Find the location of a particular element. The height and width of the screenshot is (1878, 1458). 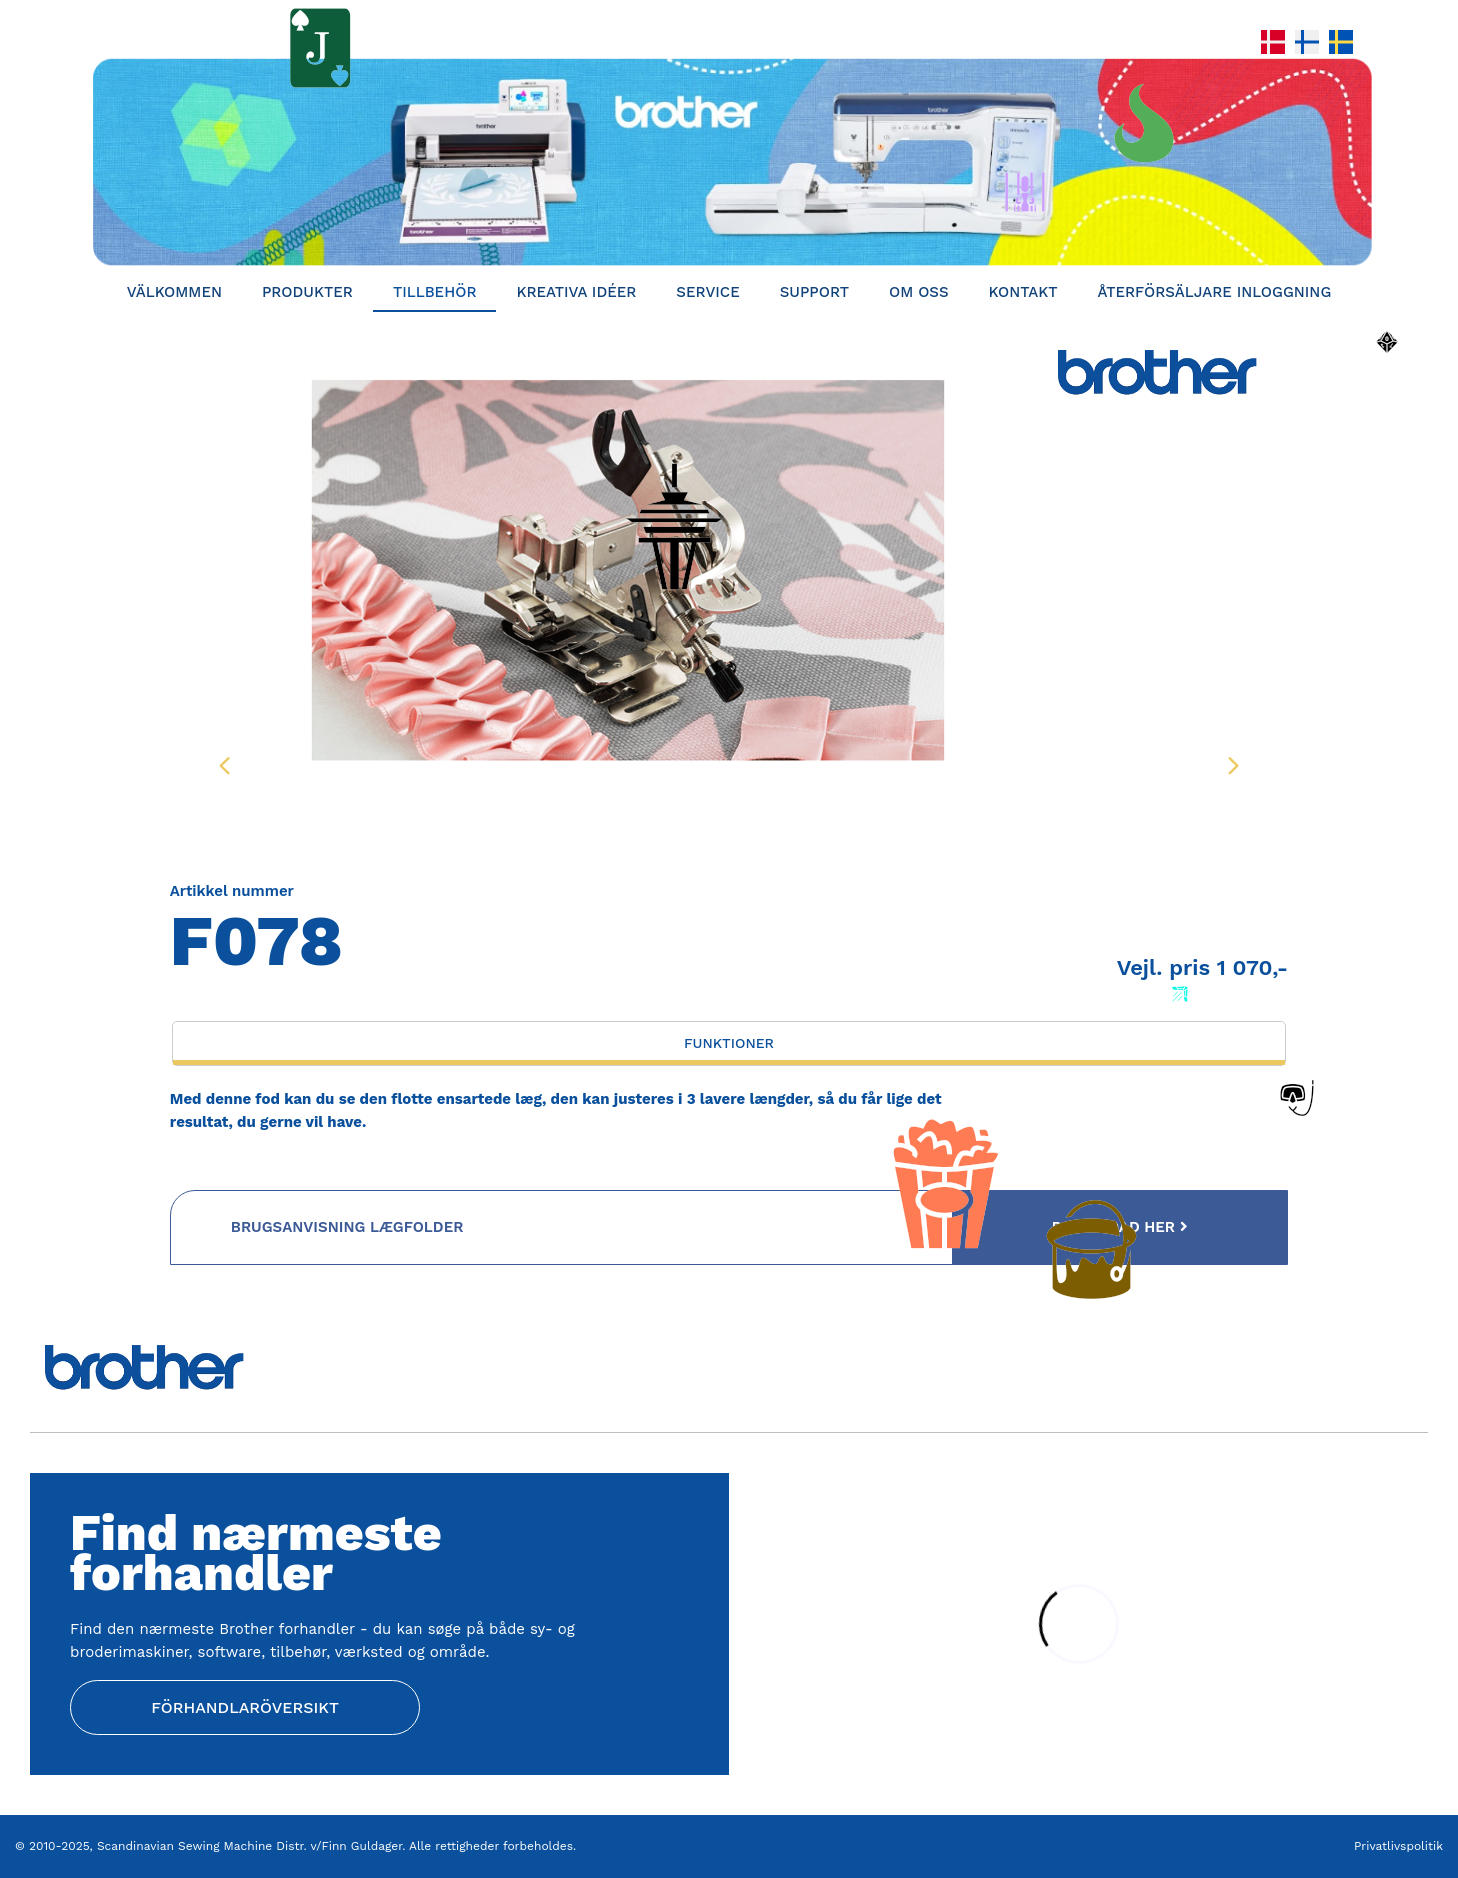

indicates a prisoner or incarcerated character is located at coordinates (1025, 192).